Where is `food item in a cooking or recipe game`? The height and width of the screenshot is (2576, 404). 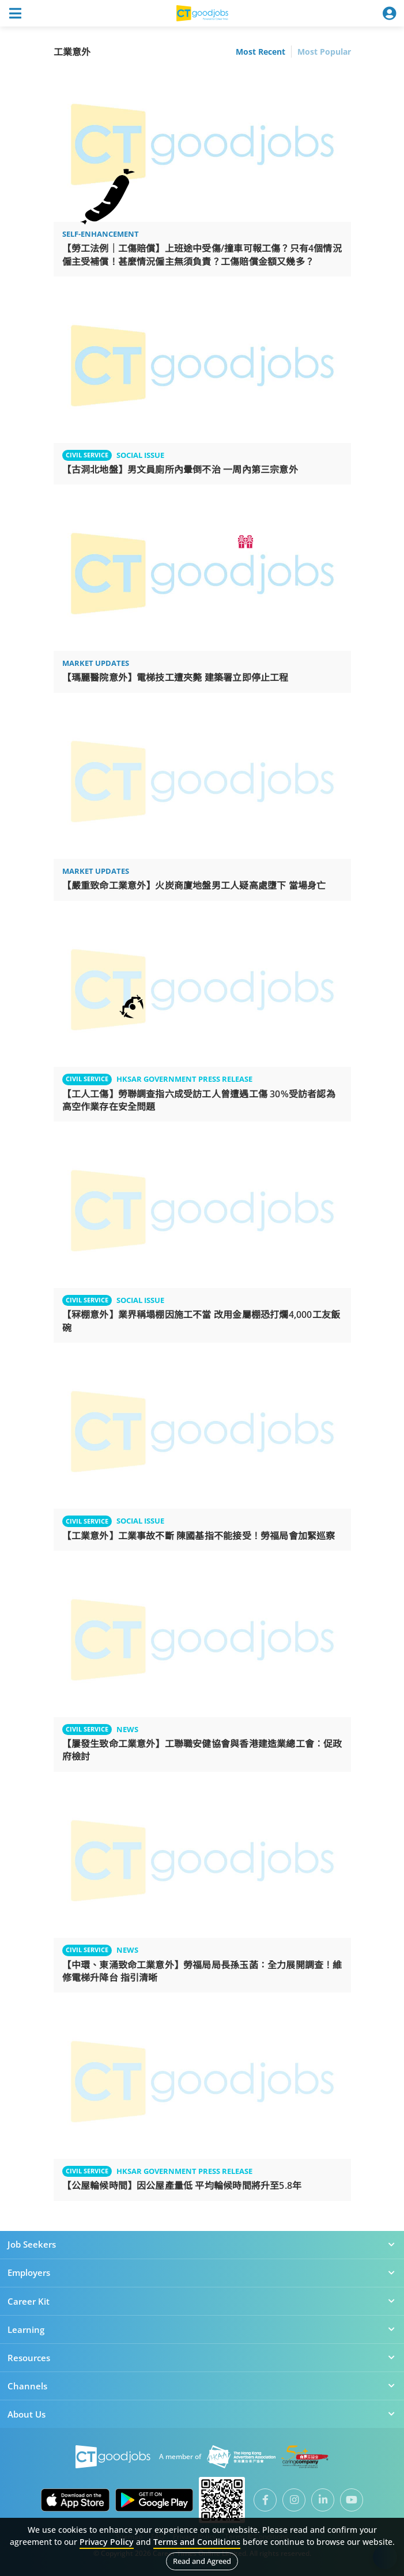 food item in a cooking or recipe game is located at coordinates (107, 196).